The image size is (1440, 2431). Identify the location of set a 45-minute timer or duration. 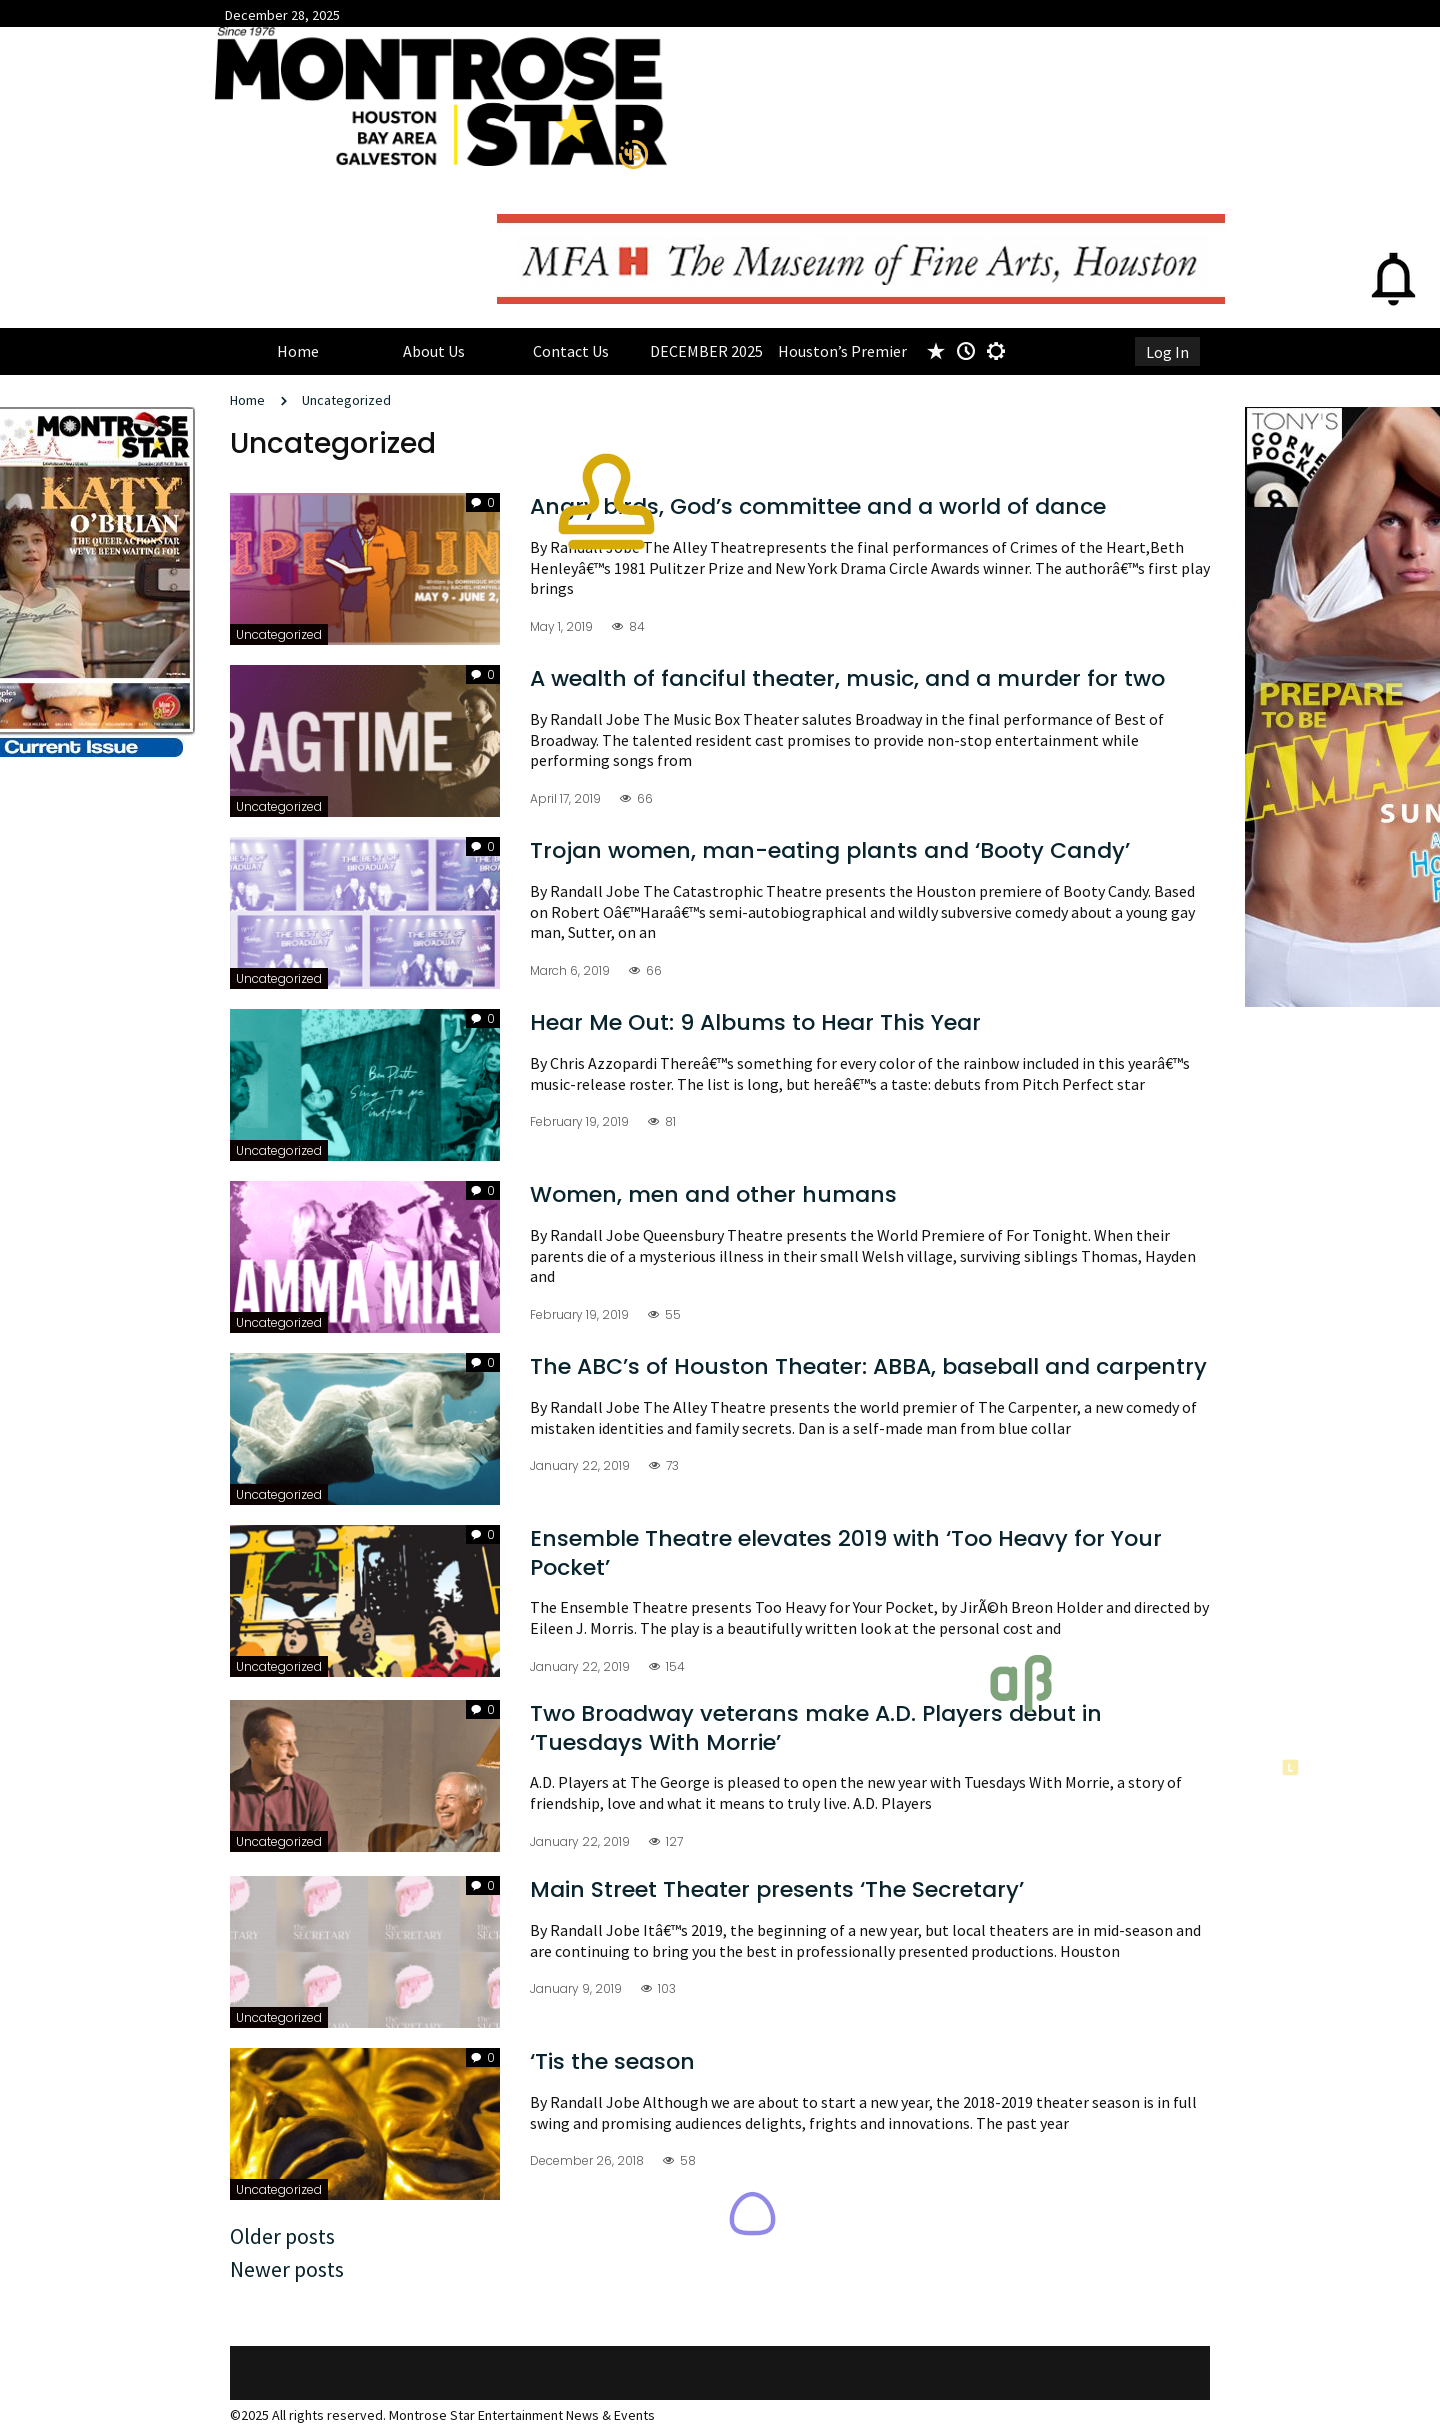
(633, 154).